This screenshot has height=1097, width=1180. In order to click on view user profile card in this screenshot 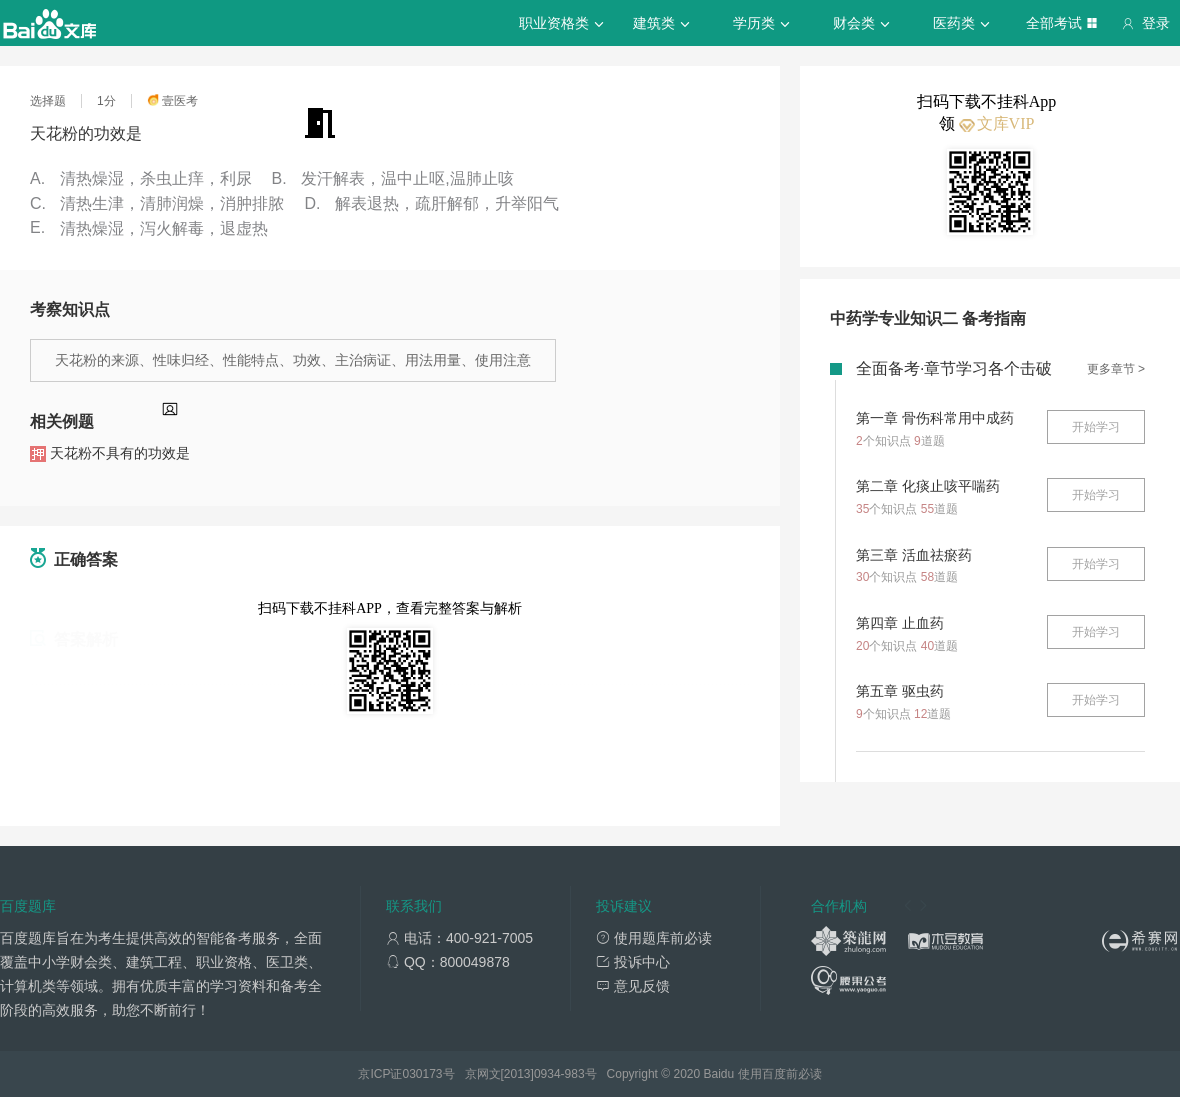, I will do `click(170, 409)`.